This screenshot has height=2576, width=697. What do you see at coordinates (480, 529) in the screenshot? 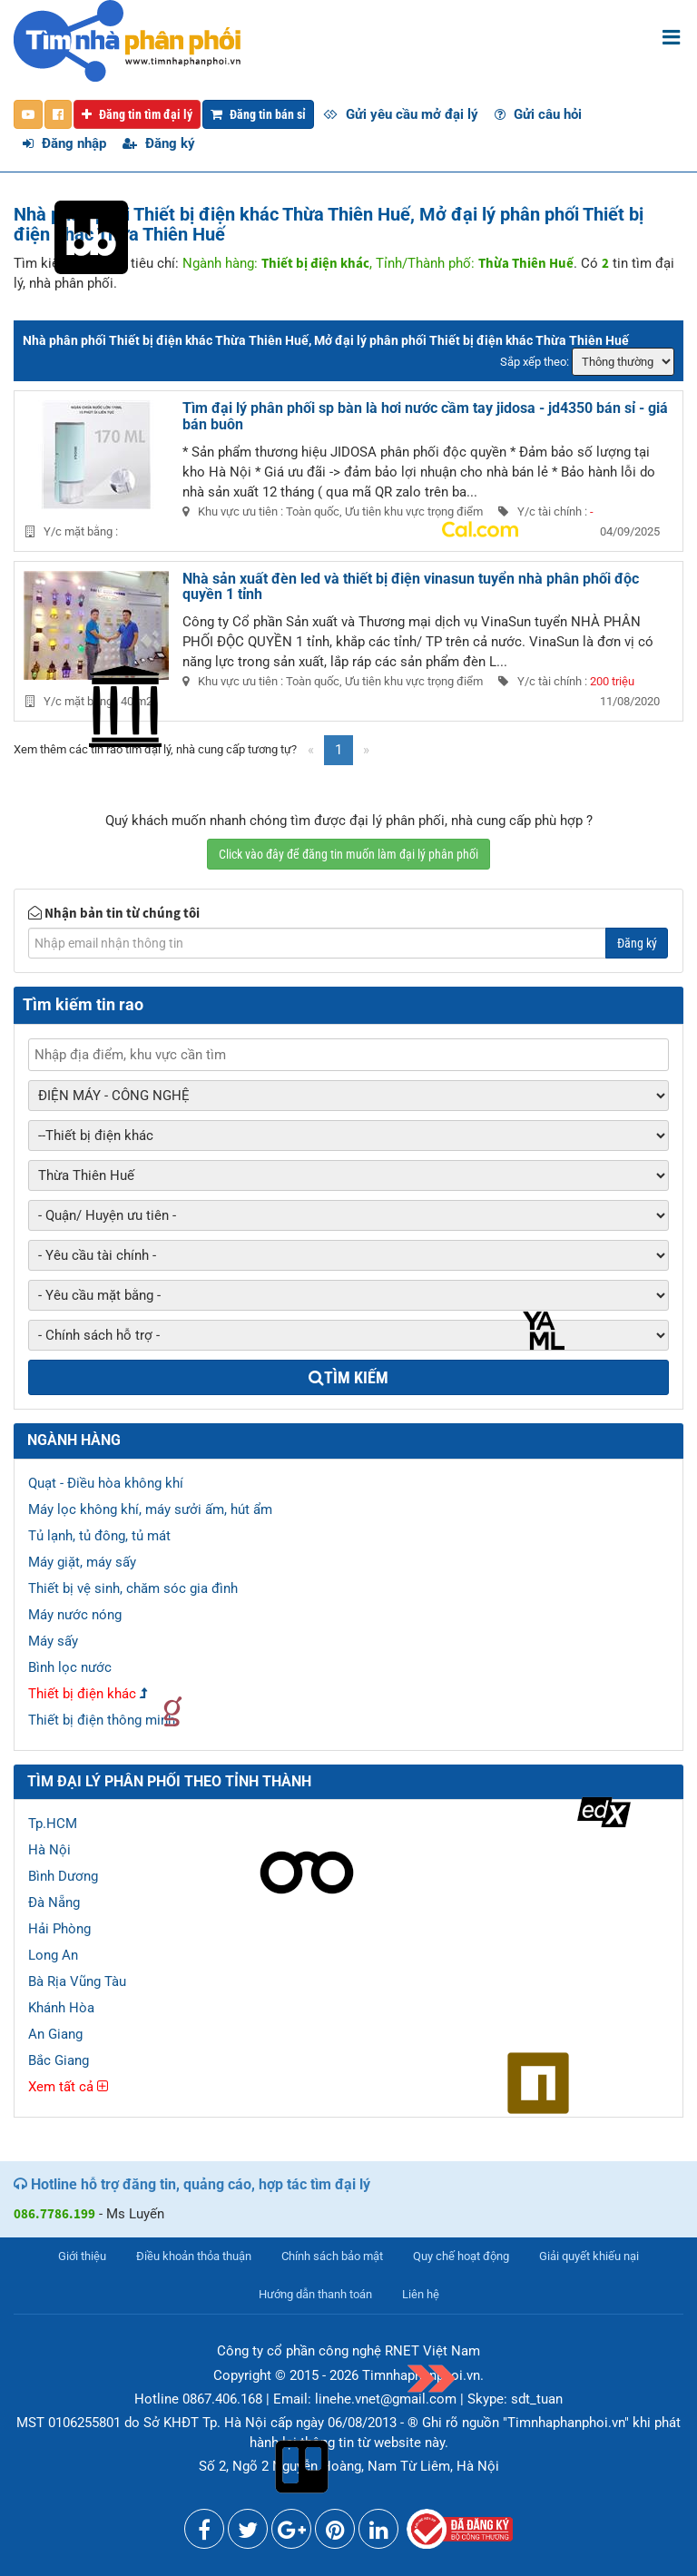
I see `open cal.com scheduling app` at bounding box center [480, 529].